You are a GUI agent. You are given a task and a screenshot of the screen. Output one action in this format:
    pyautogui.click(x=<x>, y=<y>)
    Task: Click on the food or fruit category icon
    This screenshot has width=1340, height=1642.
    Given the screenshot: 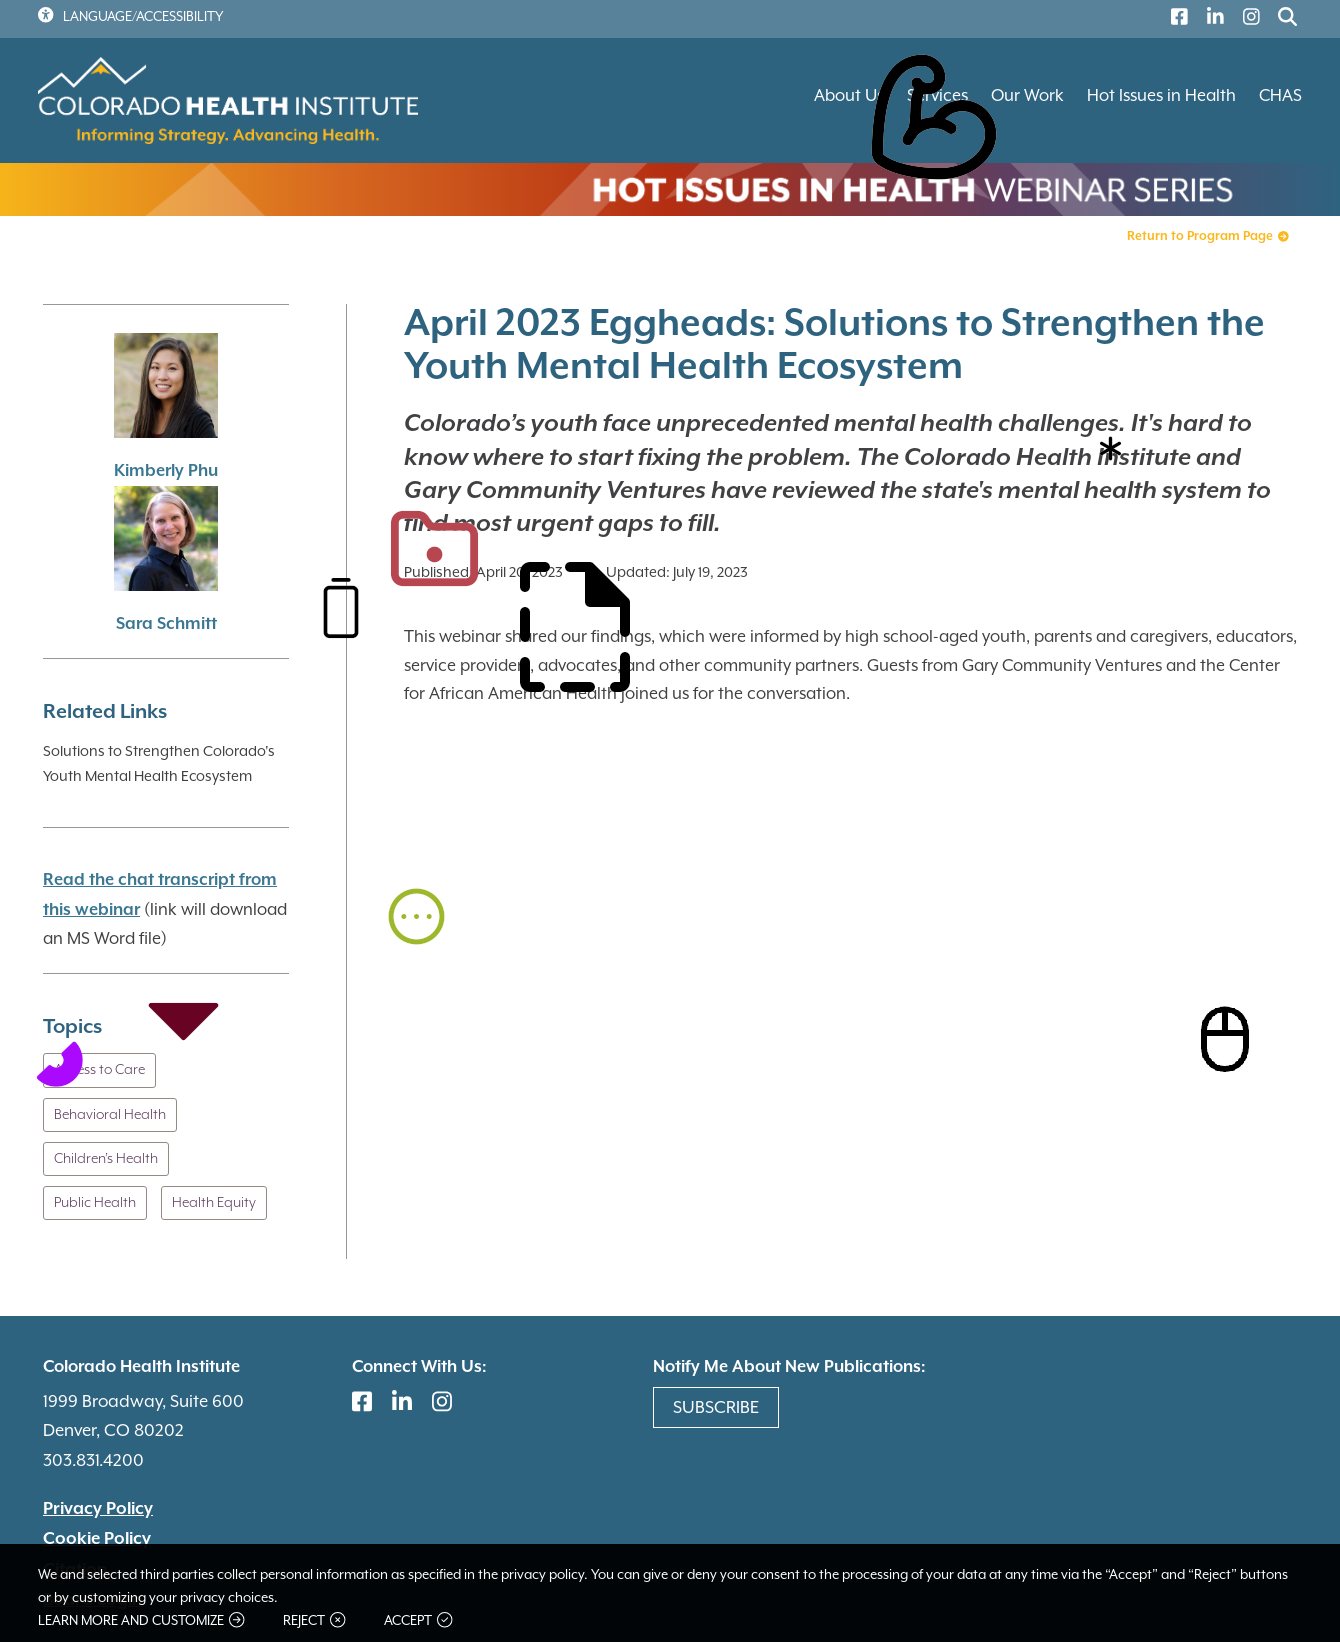 What is the action you would take?
    pyautogui.click(x=61, y=1065)
    